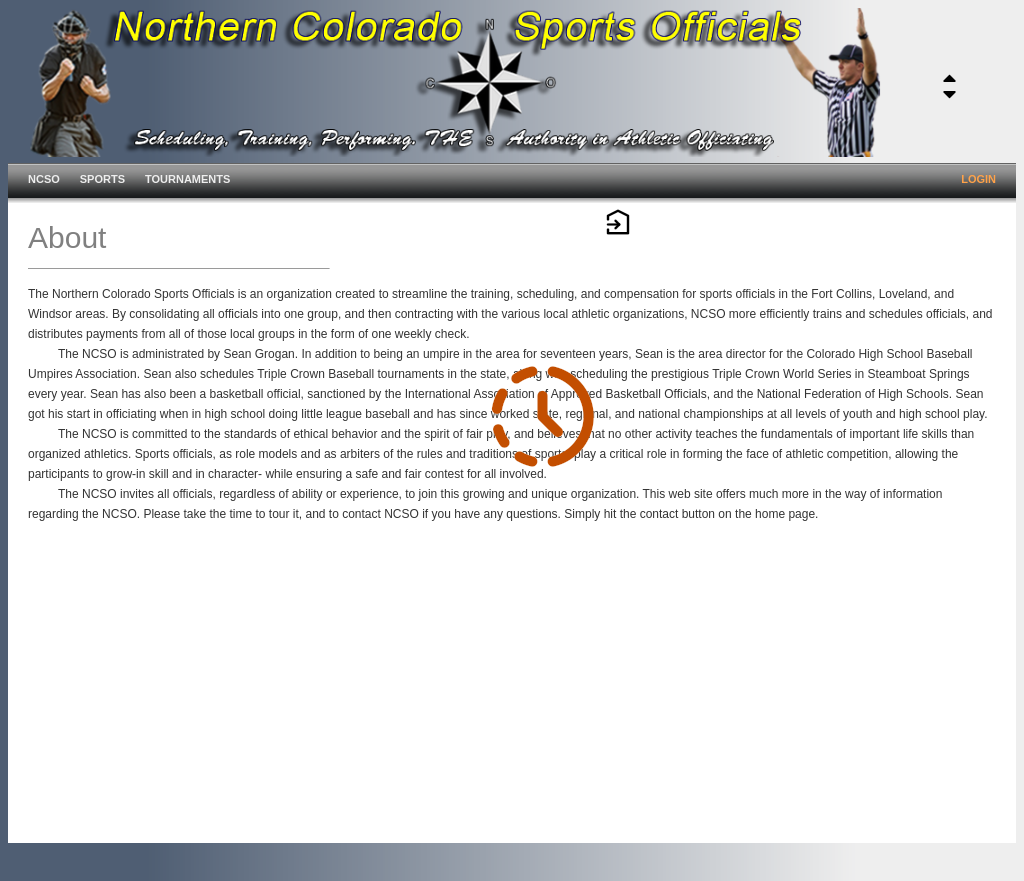 This screenshot has width=1024, height=881. I want to click on expand or collapse a dropdown menu, so click(949, 86).